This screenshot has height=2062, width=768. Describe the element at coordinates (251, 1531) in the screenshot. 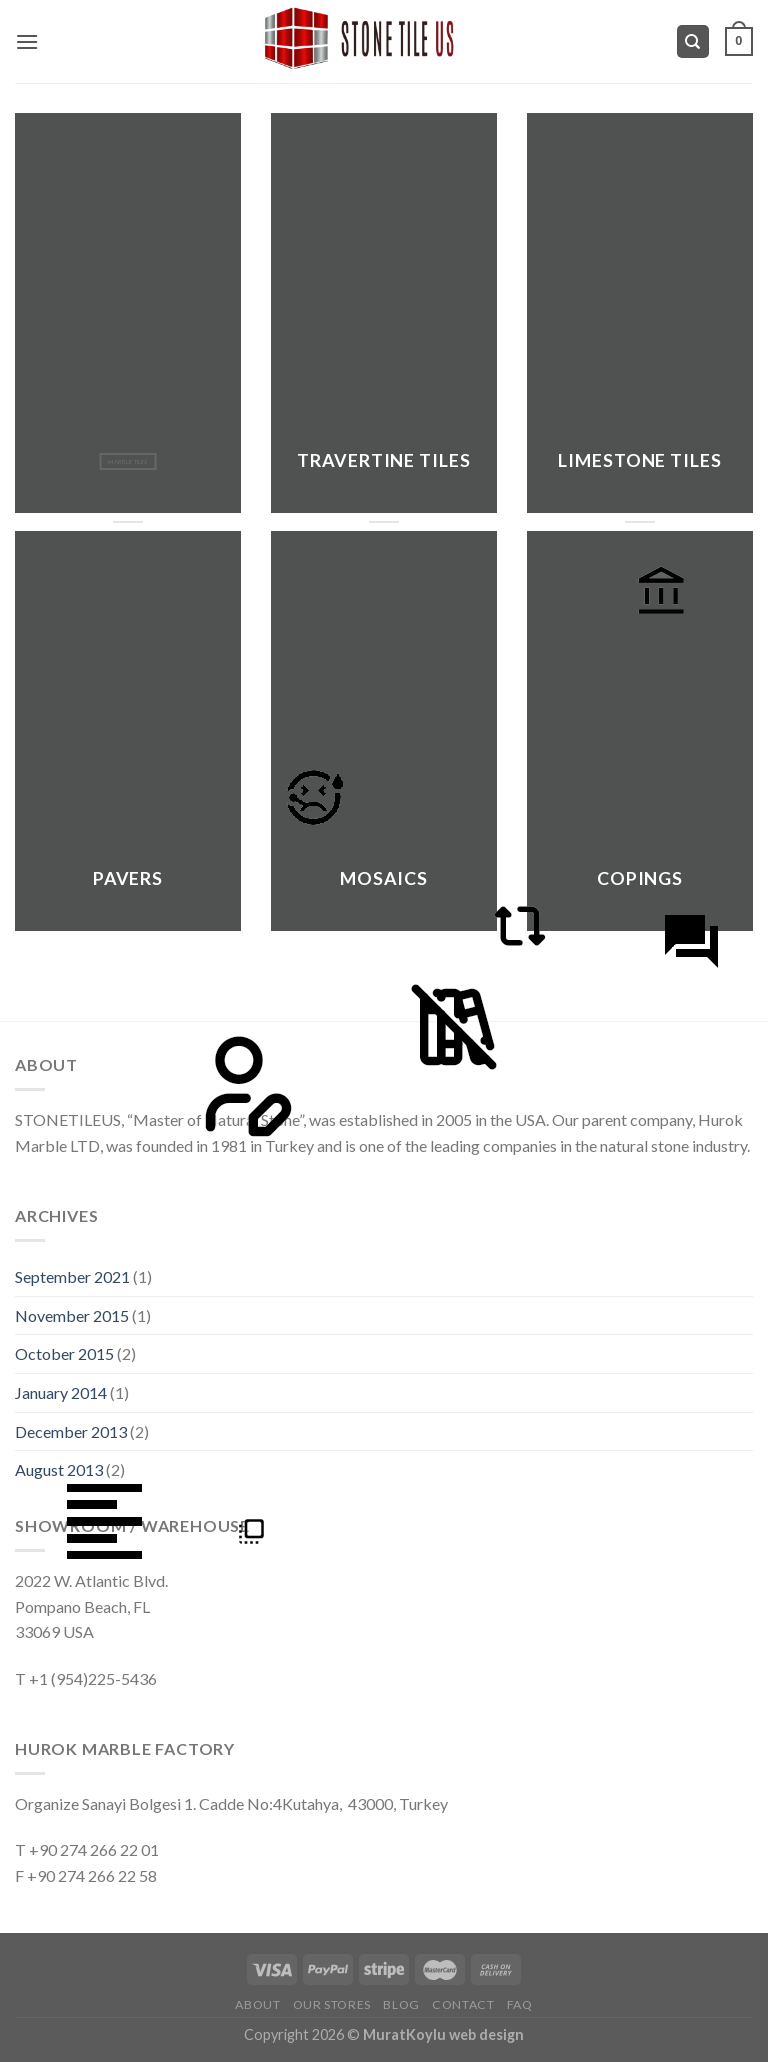

I see `bring selected element to front of layer stack` at that location.